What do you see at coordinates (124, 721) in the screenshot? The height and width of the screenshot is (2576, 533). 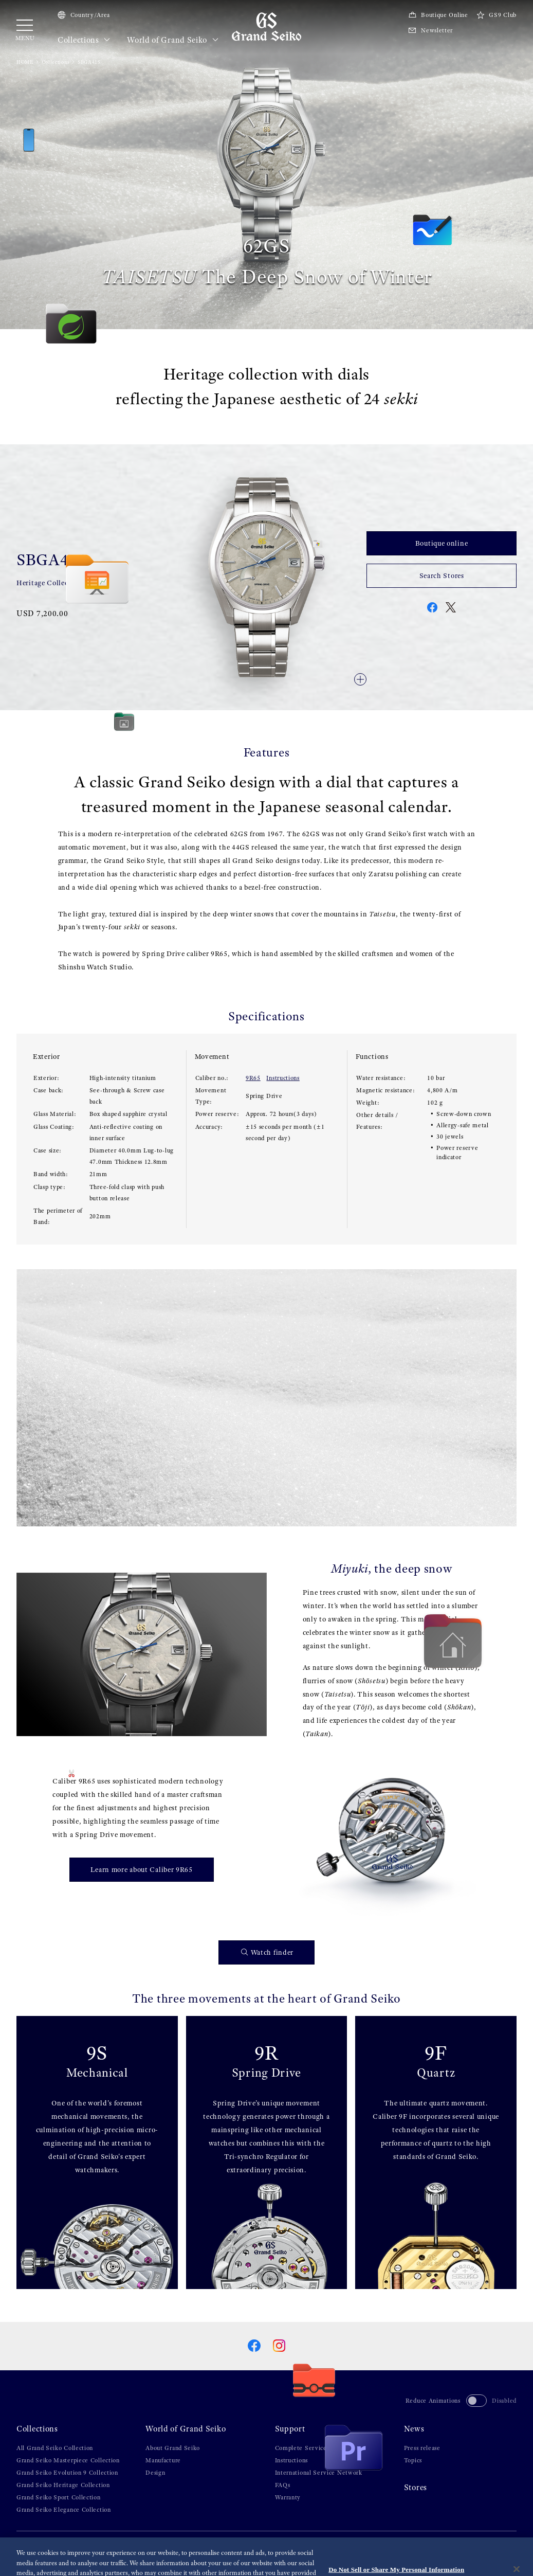 I see `open pictures folder` at bounding box center [124, 721].